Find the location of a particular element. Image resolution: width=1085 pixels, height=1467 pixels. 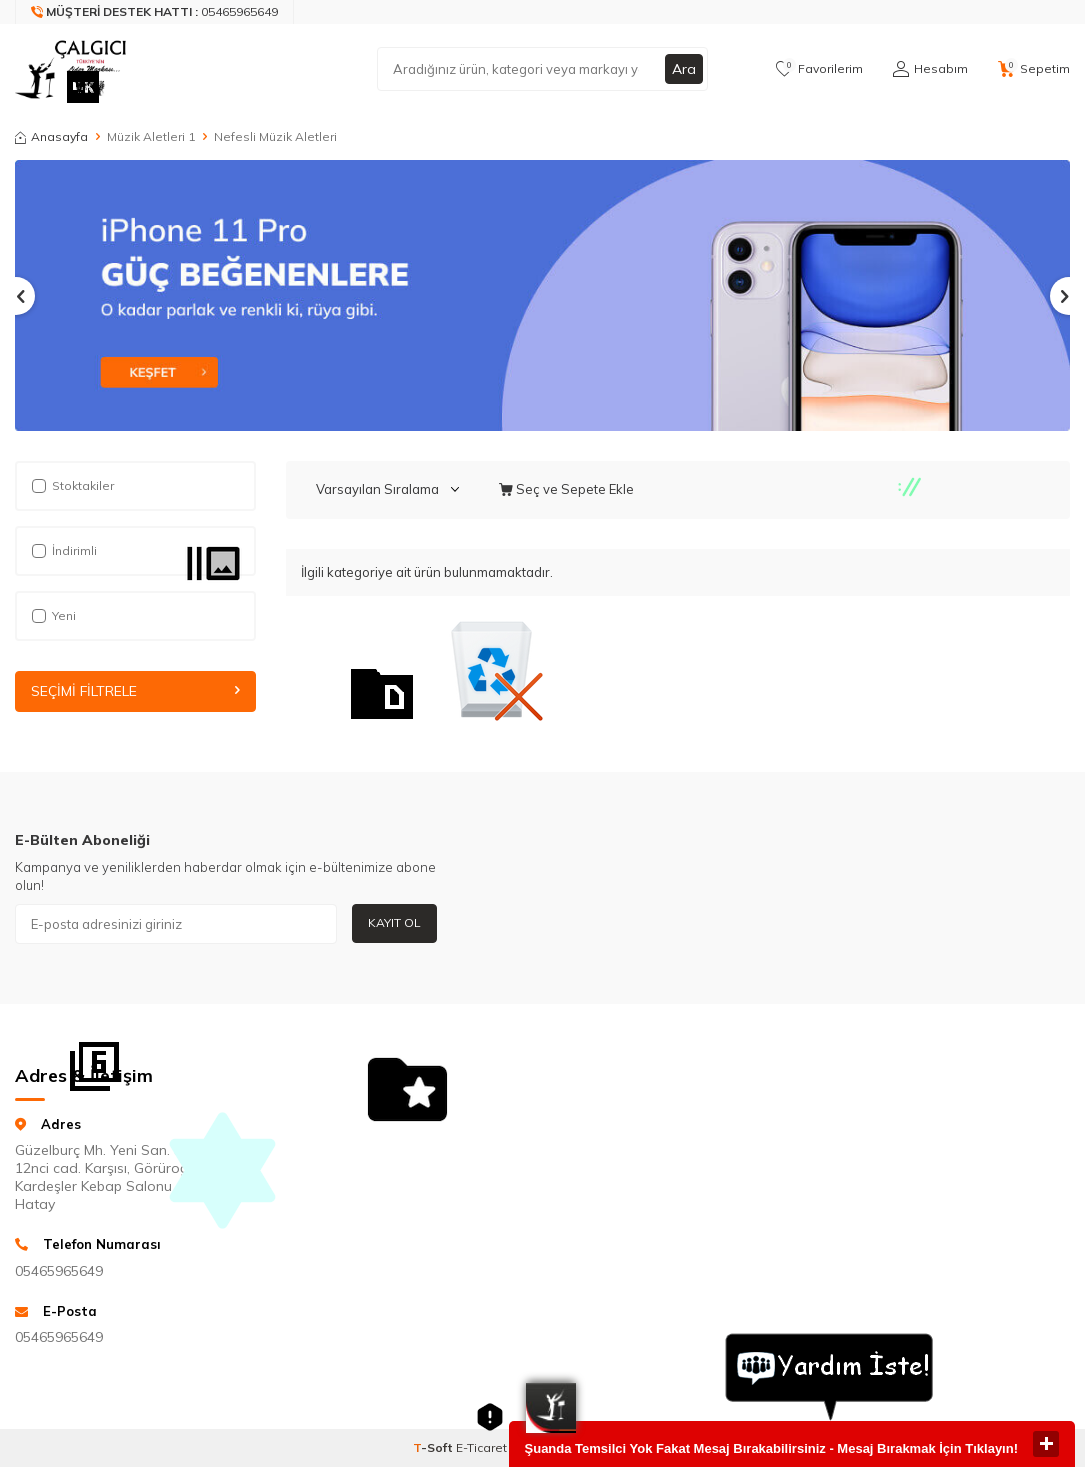

indicates a warning or alert status is located at coordinates (490, 1417).